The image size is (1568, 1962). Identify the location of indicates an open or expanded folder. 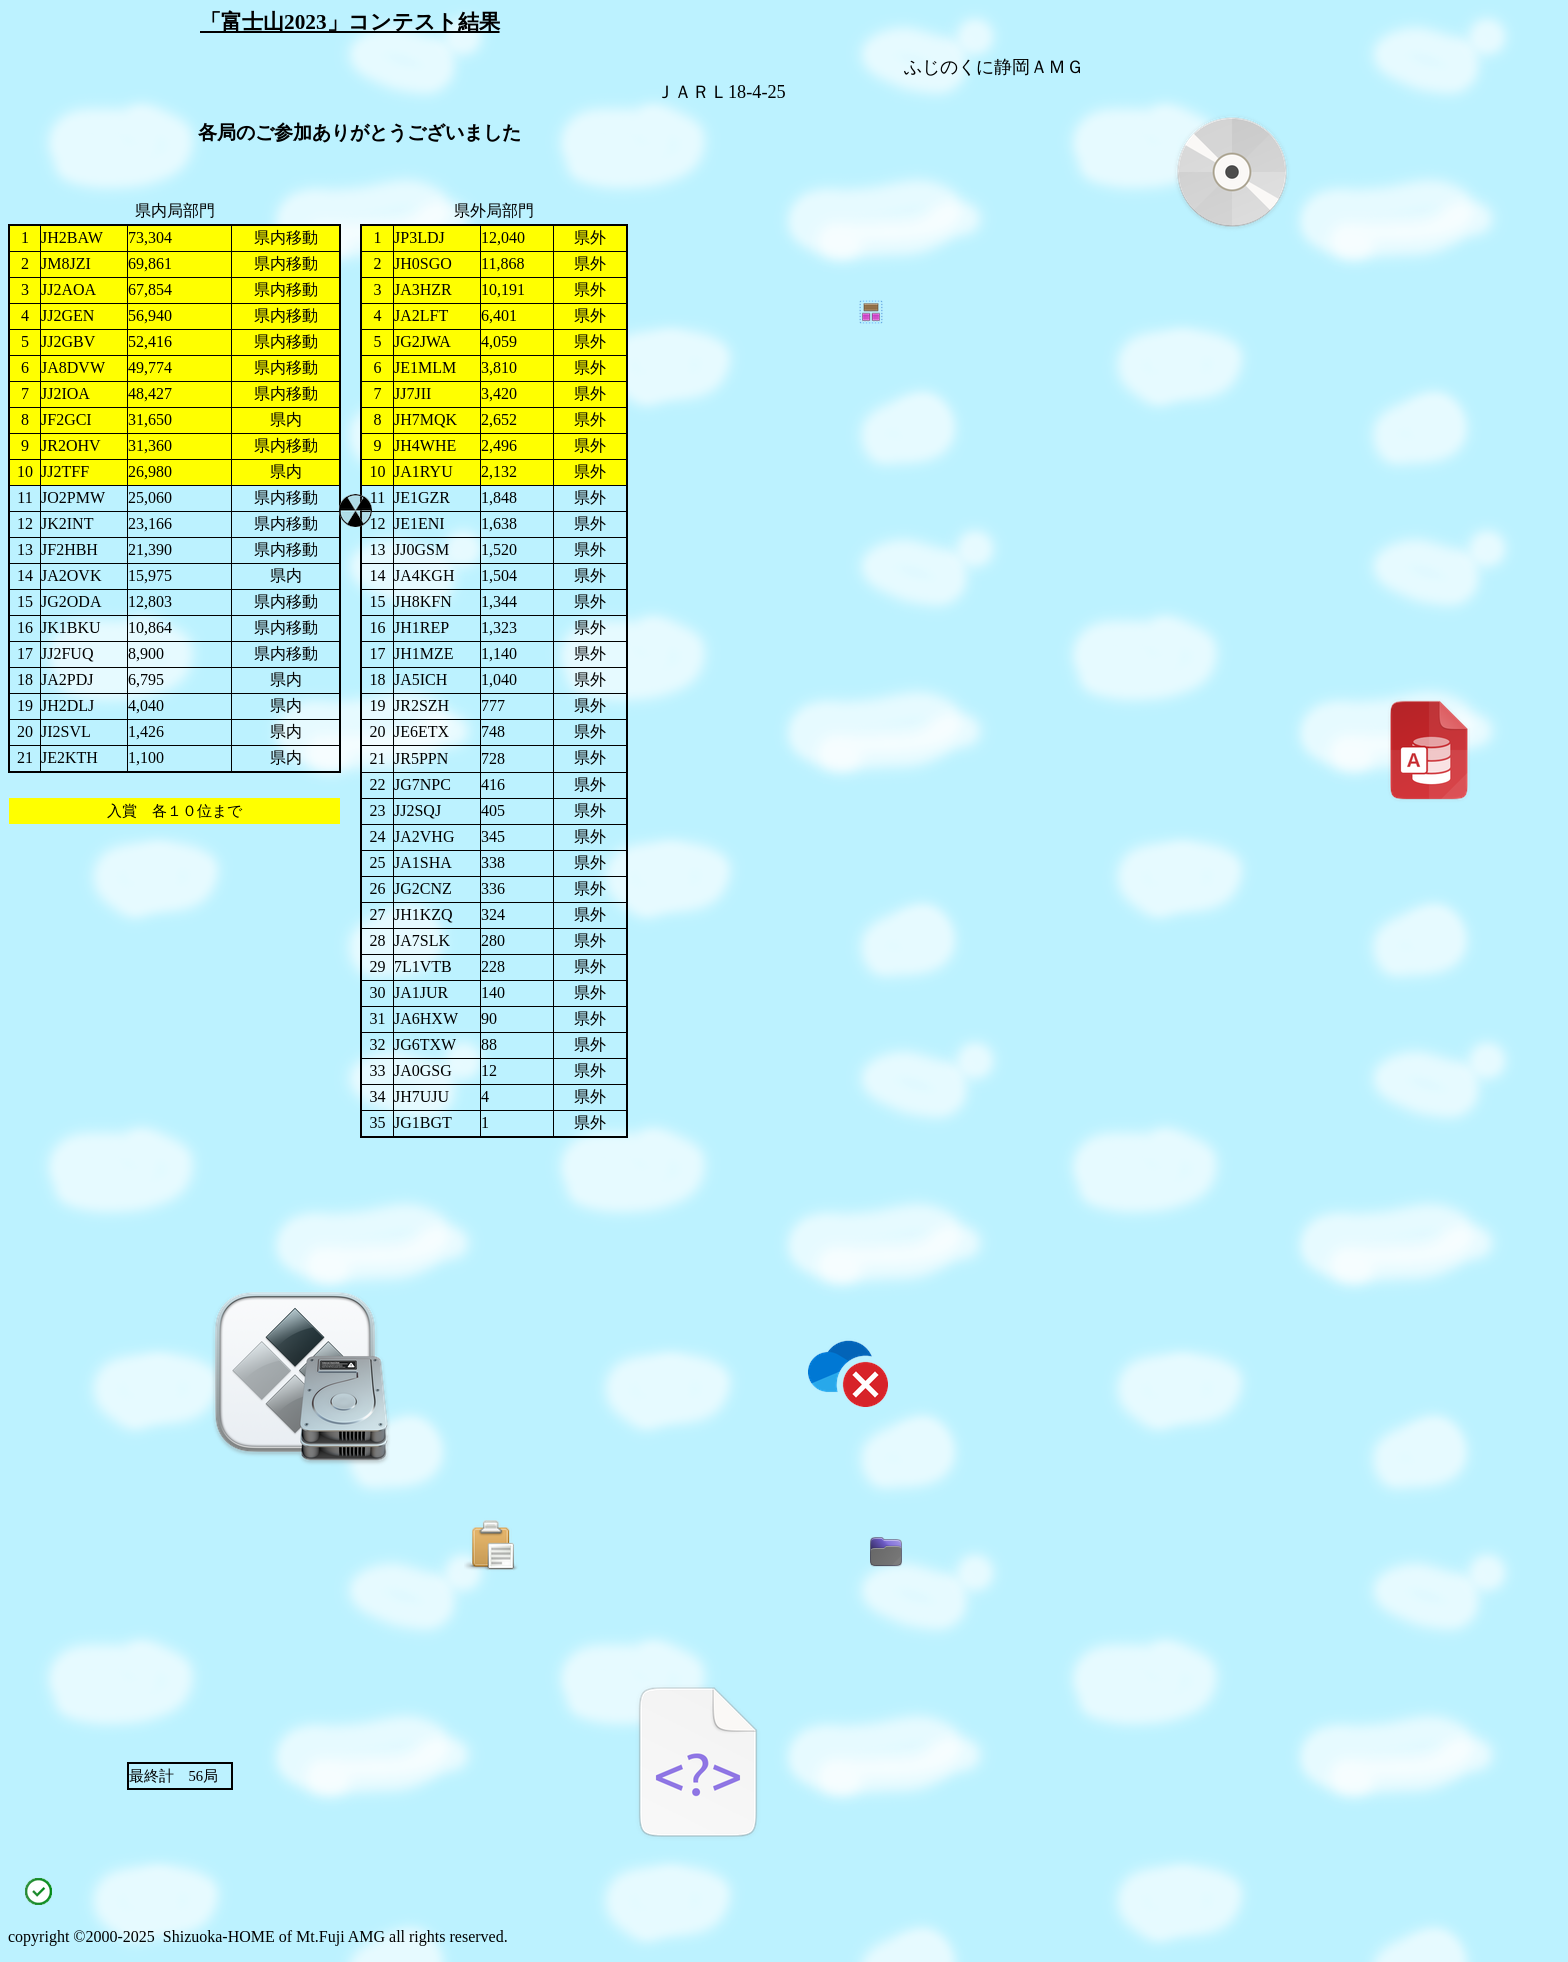
(886, 1551).